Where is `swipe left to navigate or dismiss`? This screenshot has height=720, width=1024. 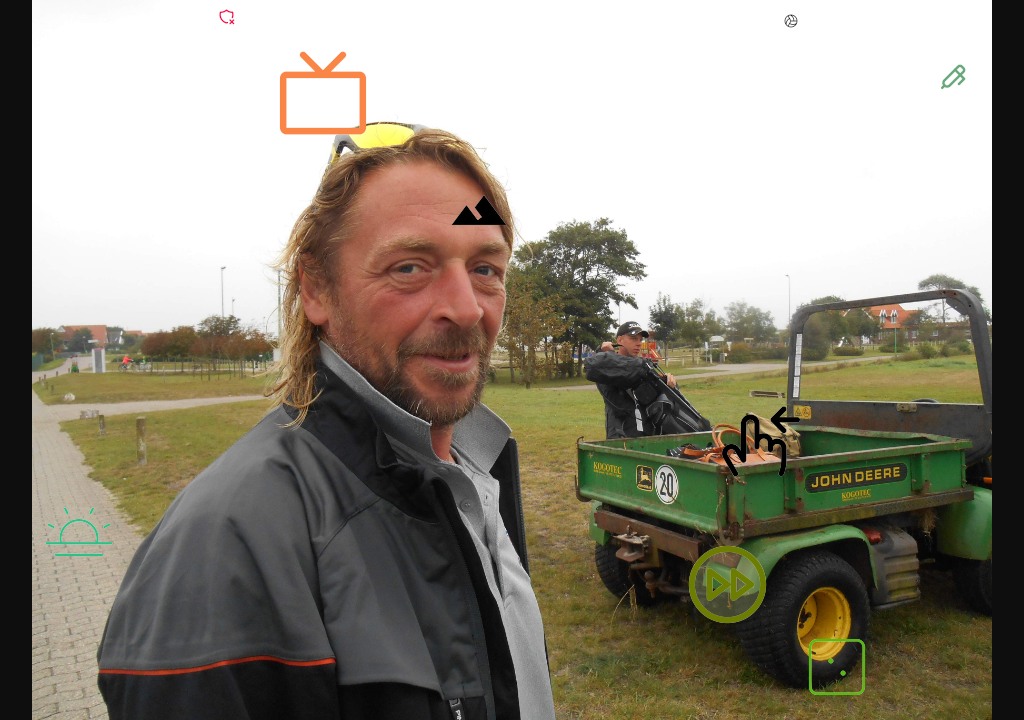
swipe left to navigate or dismiss is located at coordinates (757, 444).